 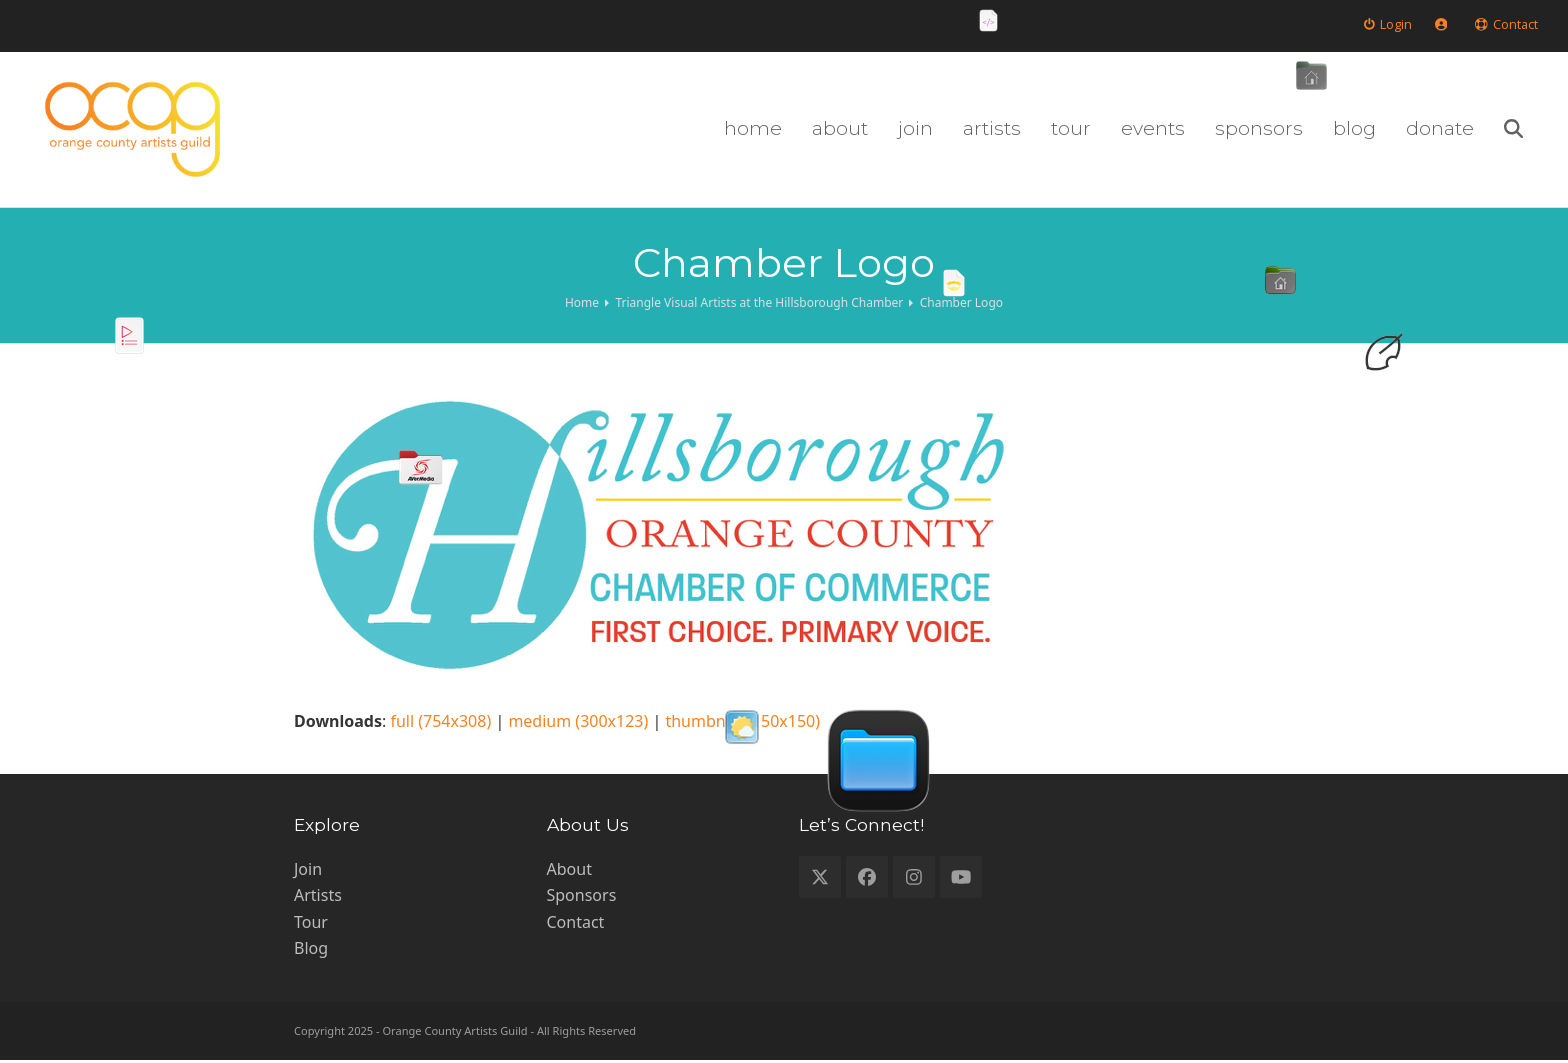 I want to click on open the files app, so click(x=878, y=760).